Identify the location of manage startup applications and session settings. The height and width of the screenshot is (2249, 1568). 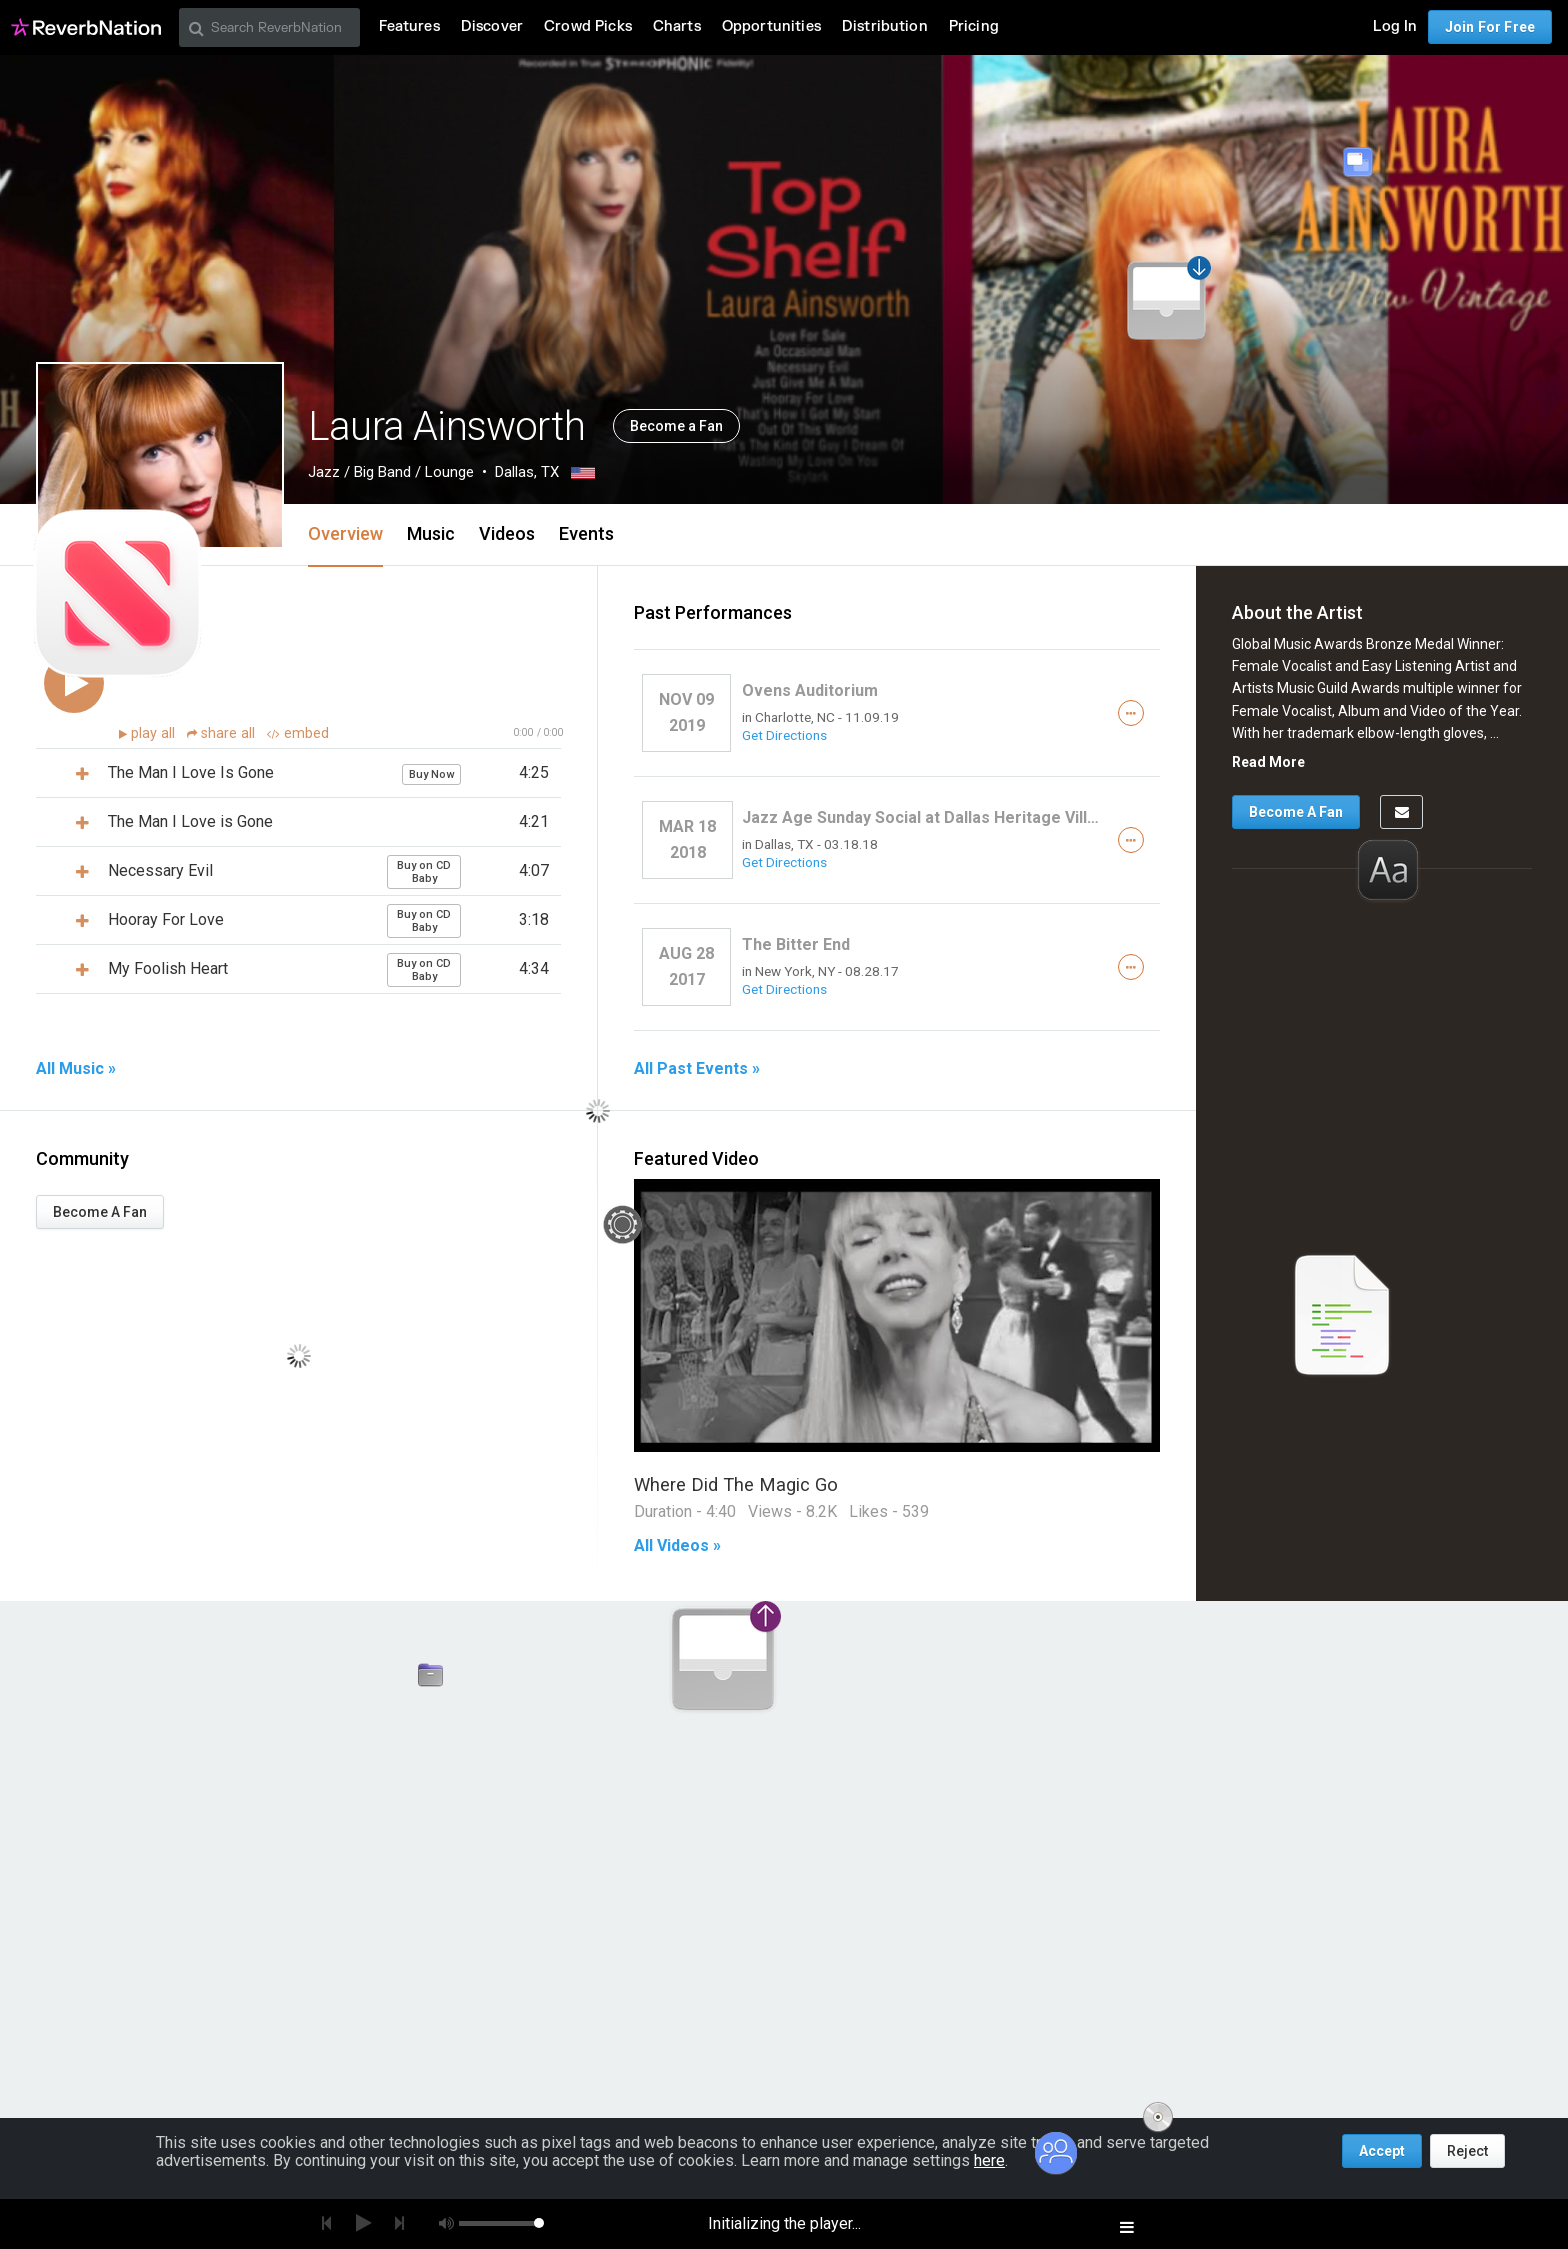
(1358, 162).